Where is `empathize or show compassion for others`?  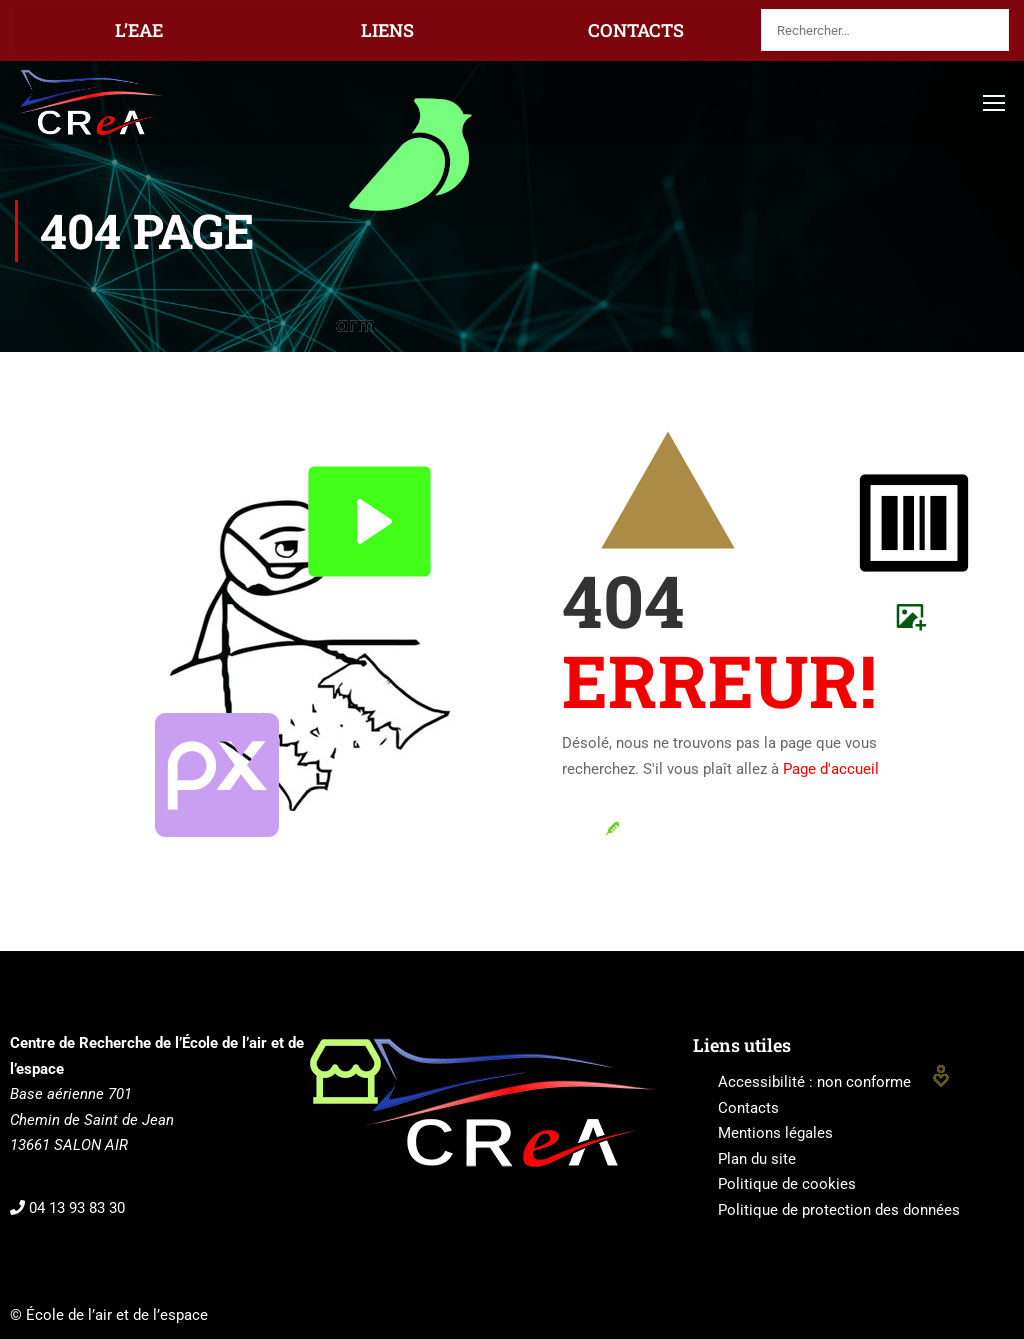
empathize or show compassion for others is located at coordinates (941, 1076).